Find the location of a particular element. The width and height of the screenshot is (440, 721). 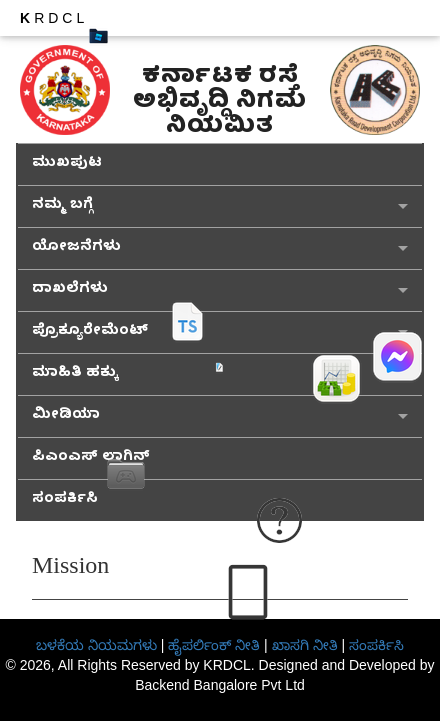

a typescript source code file is located at coordinates (187, 321).